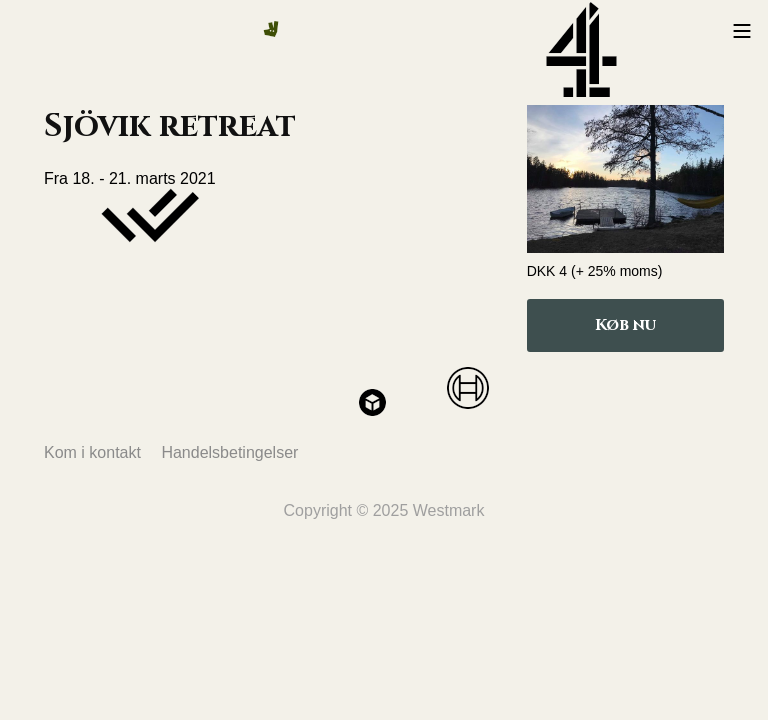 This screenshot has height=720, width=768. Describe the element at coordinates (372, 402) in the screenshot. I see `open sketchfab to view 3d models` at that location.